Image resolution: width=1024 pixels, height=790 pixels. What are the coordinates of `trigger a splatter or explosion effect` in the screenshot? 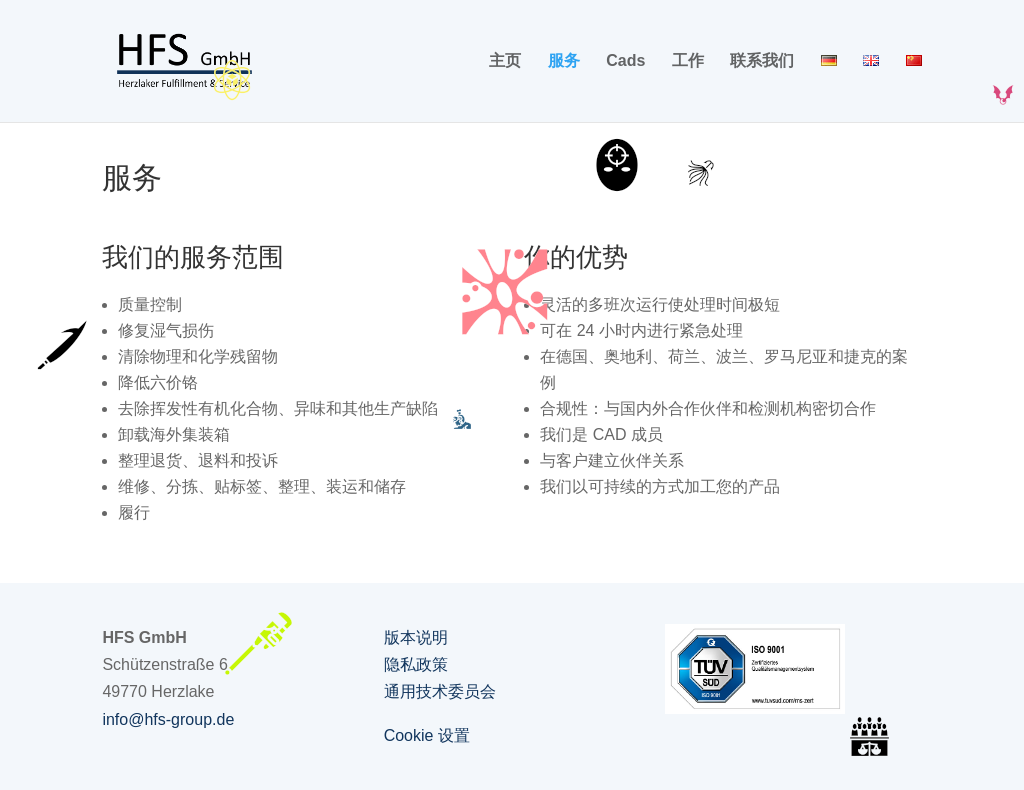 It's located at (505, 292).